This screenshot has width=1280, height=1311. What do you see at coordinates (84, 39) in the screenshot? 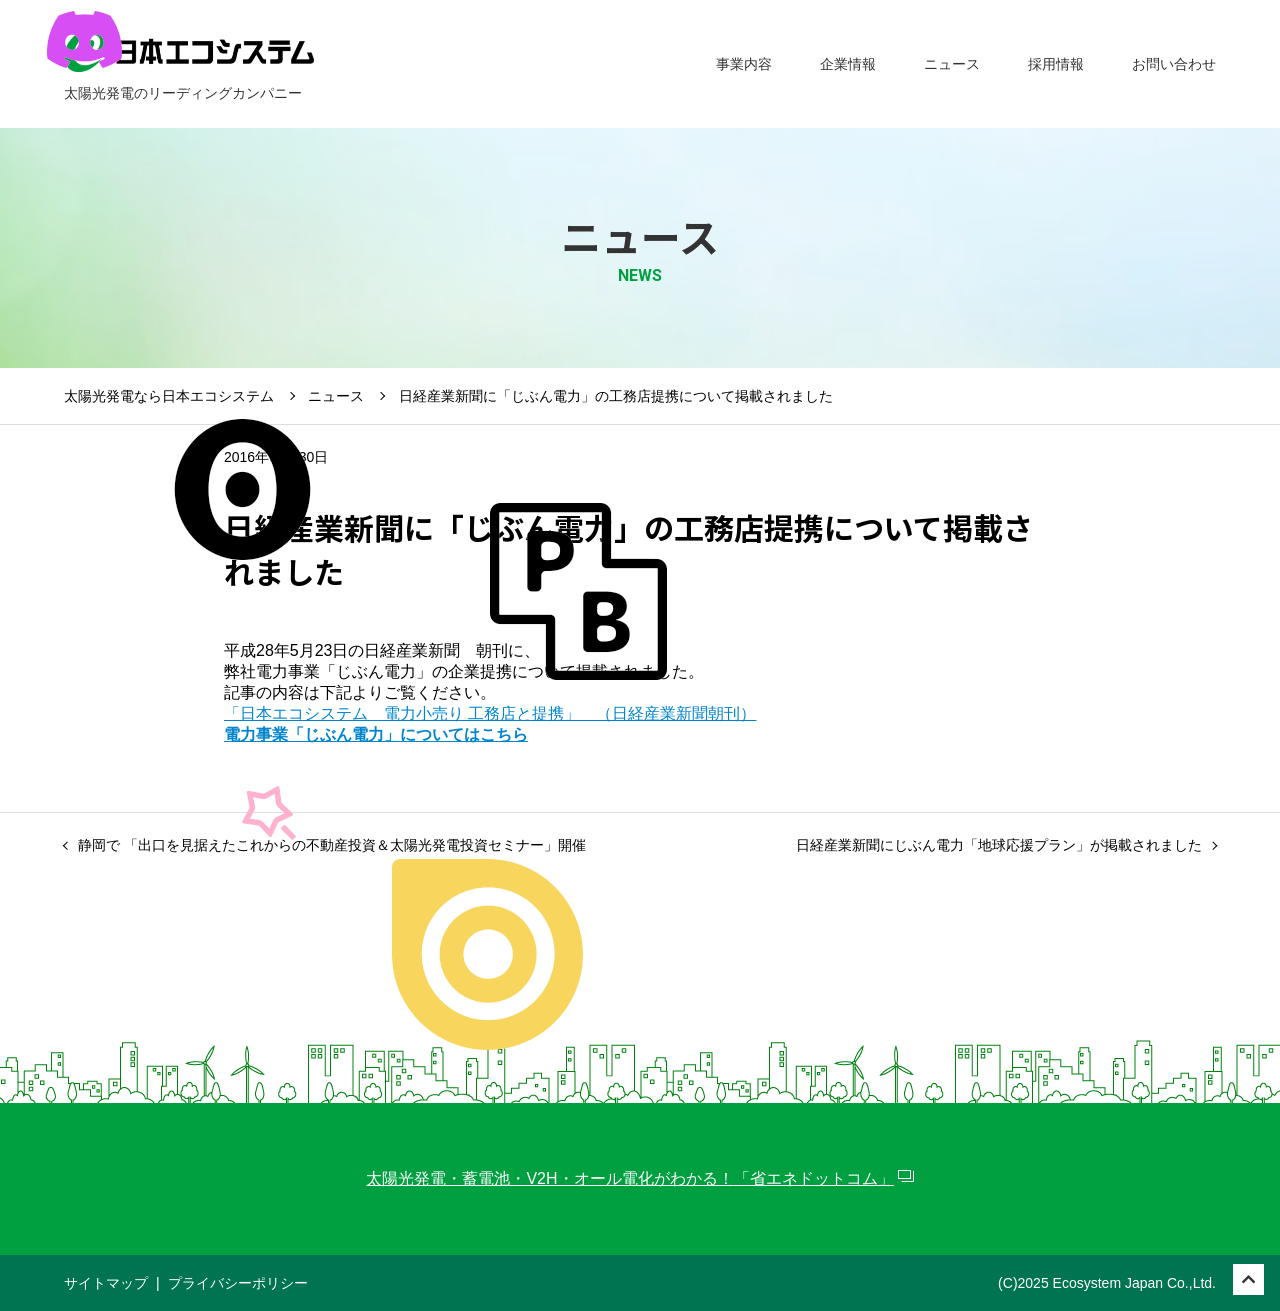
I see `open Discord app` at bounding box center [84, 39].